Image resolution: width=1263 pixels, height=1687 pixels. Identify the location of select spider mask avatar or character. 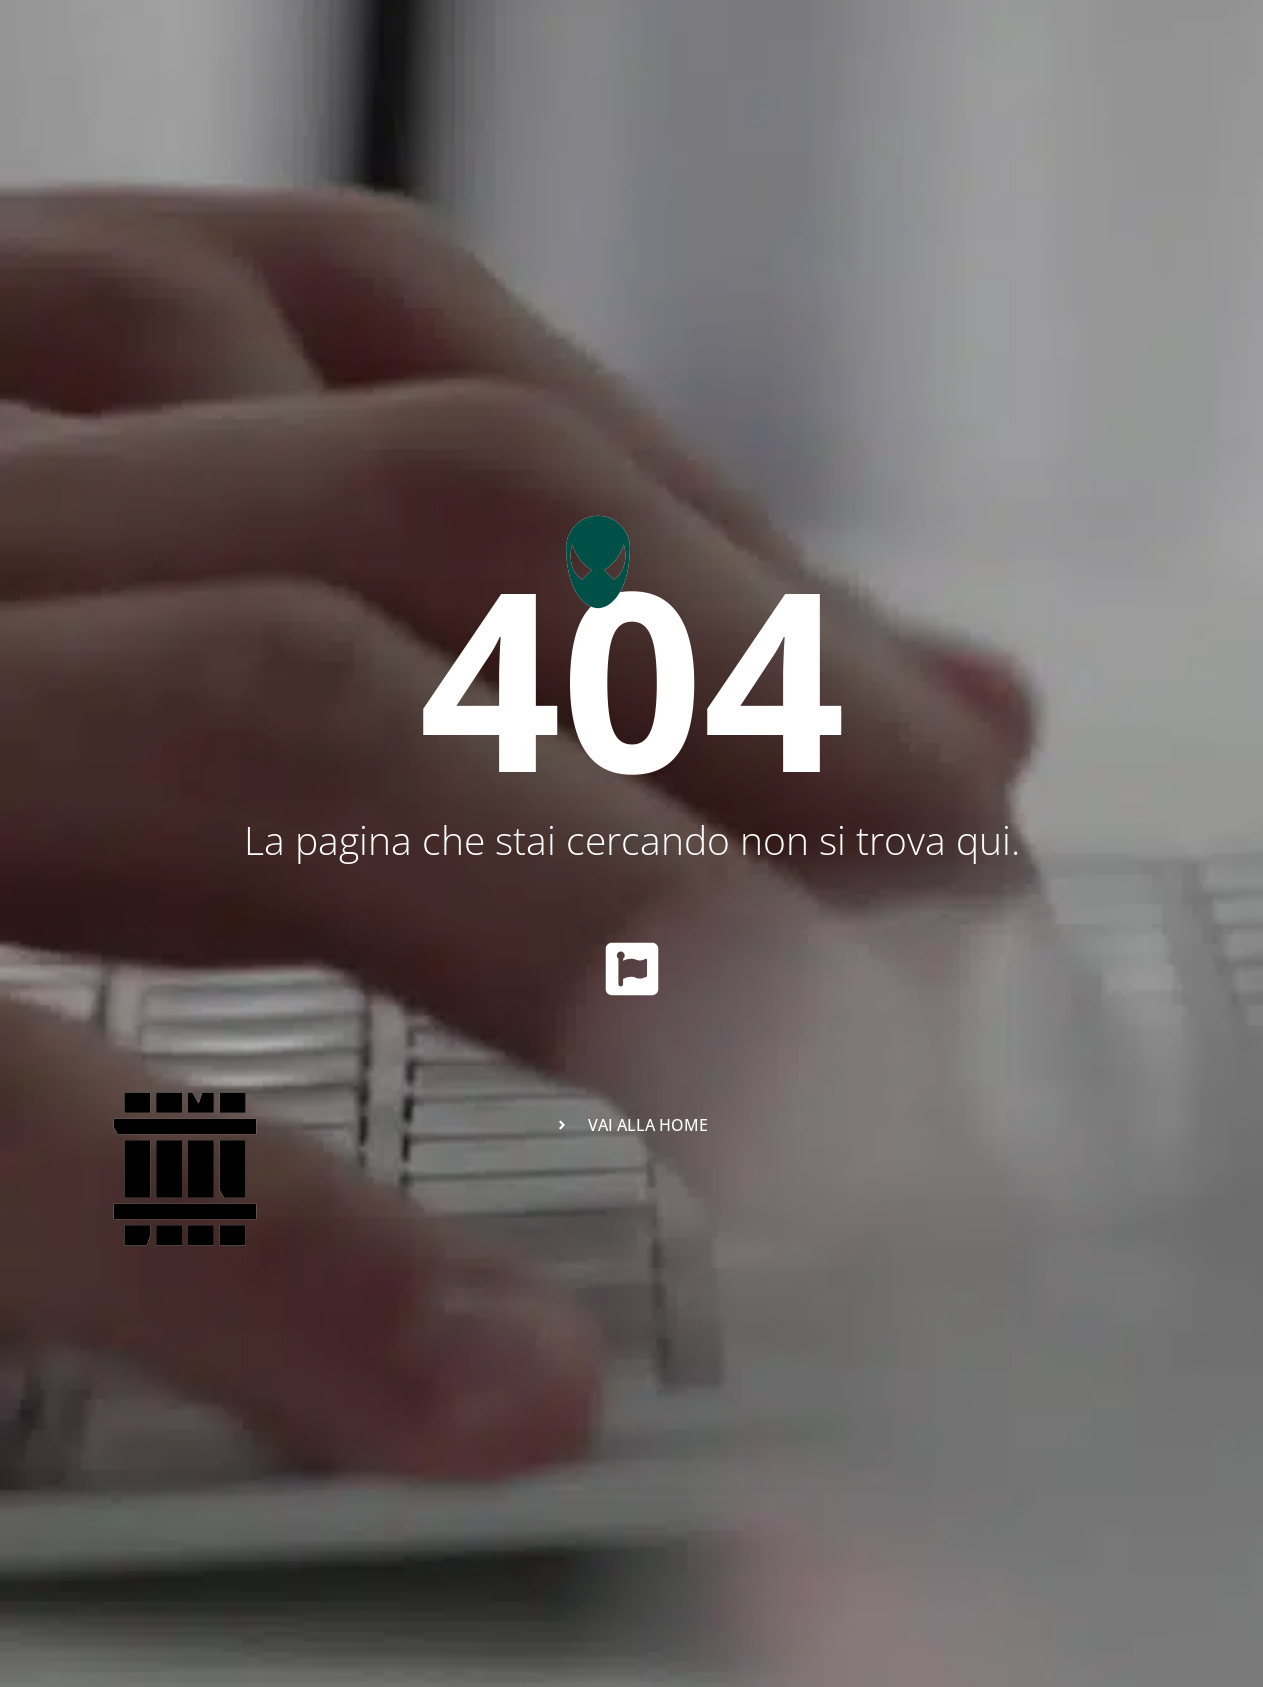
(598, 562).